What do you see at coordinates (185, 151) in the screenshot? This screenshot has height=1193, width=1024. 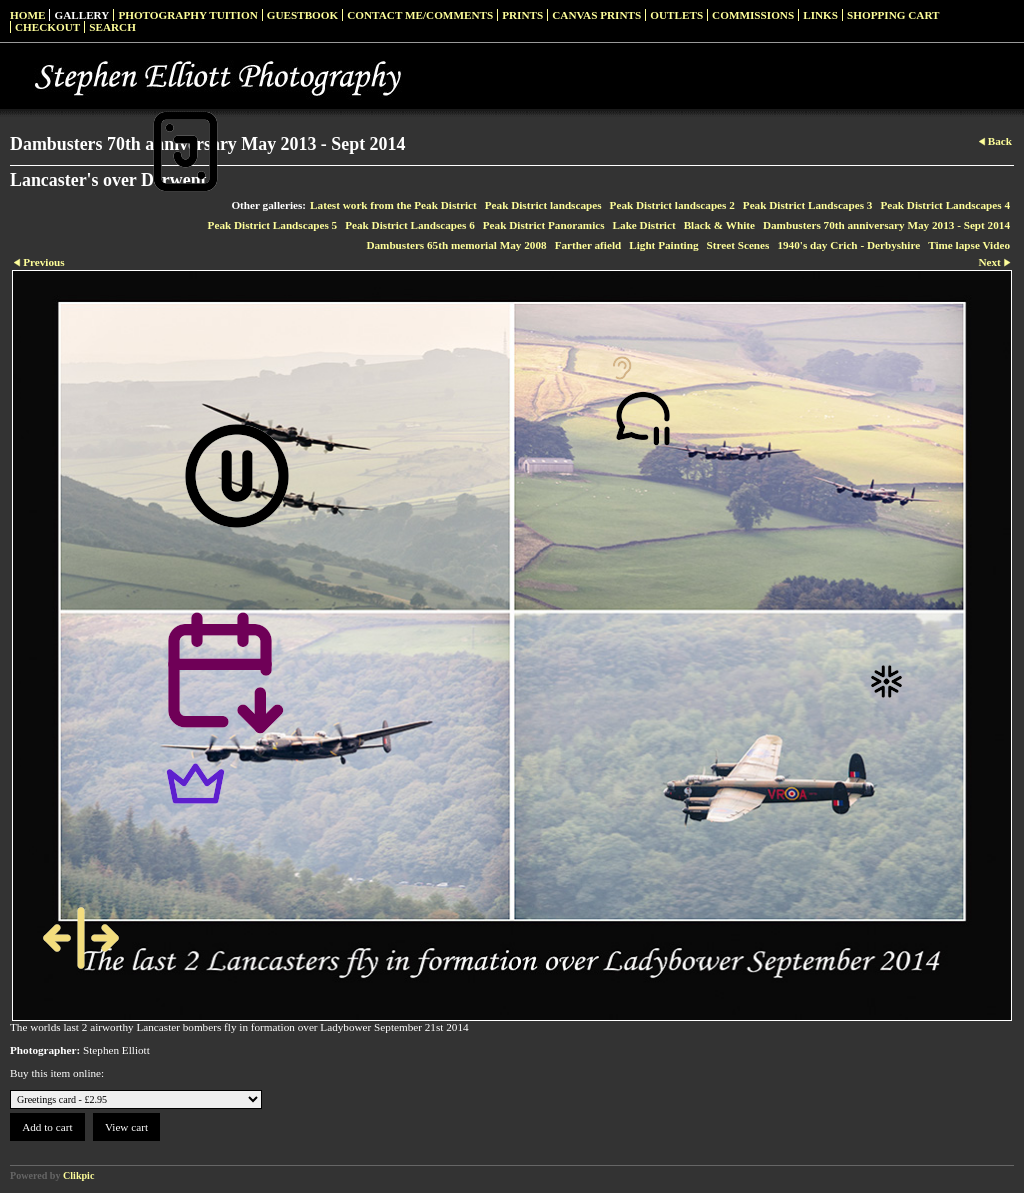 I see `jack playing card in a card game app` at bounding box center [185, 151].